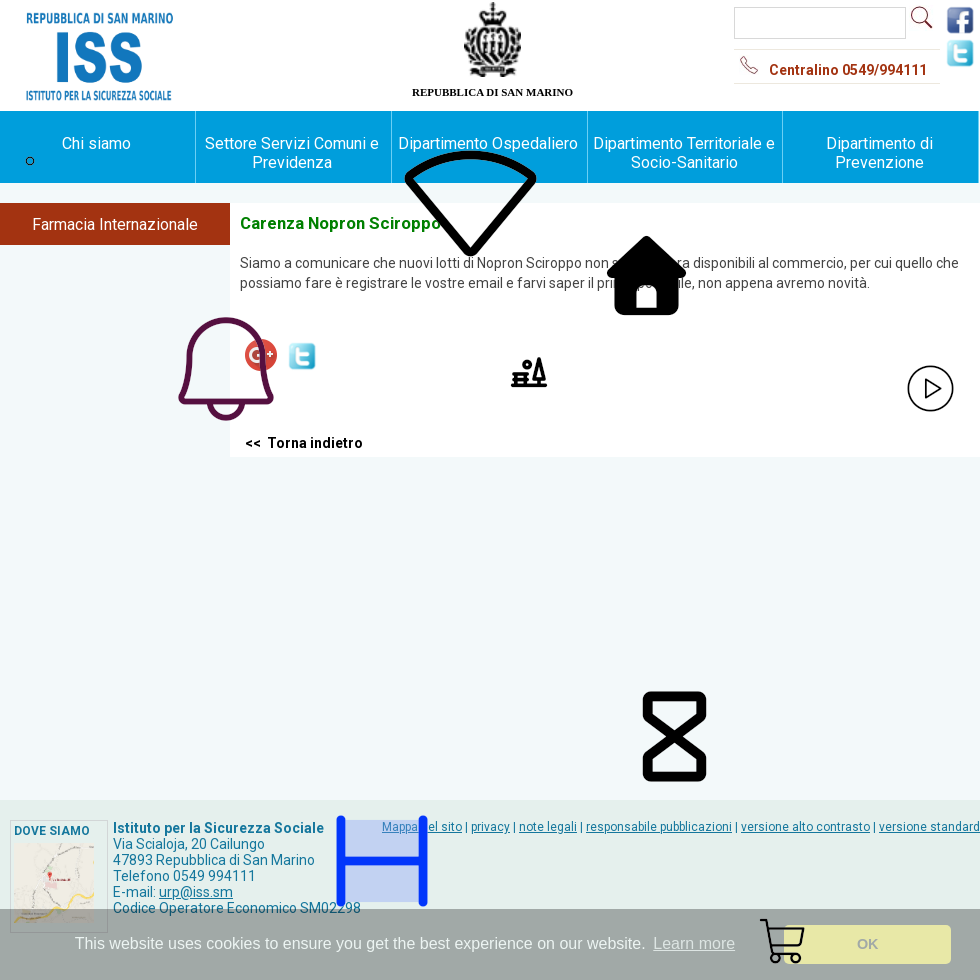 This screenshot has width=980, height=980. Describe the element at coordinates (382, 861) in the screenshot. I see `format text as a heading` at that location.